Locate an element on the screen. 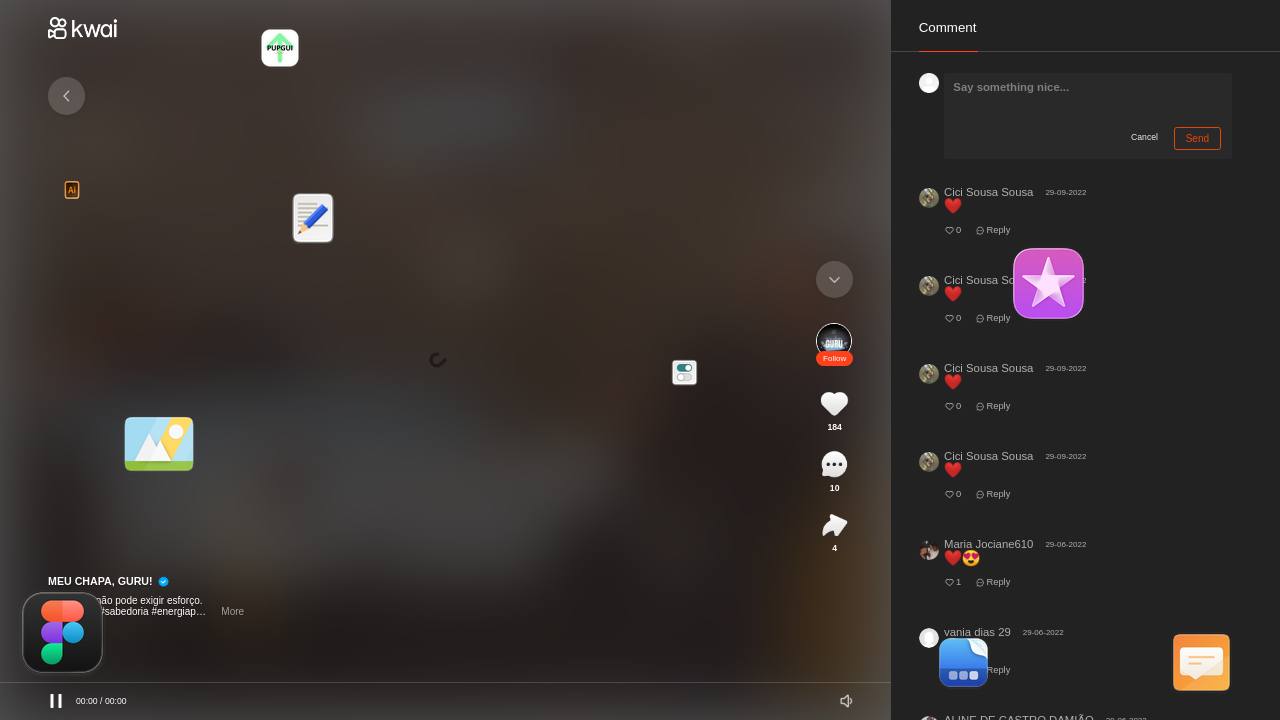 This screenshot has width=1280, height=720. open instant messaging app is located at coordinates (1201, 662).